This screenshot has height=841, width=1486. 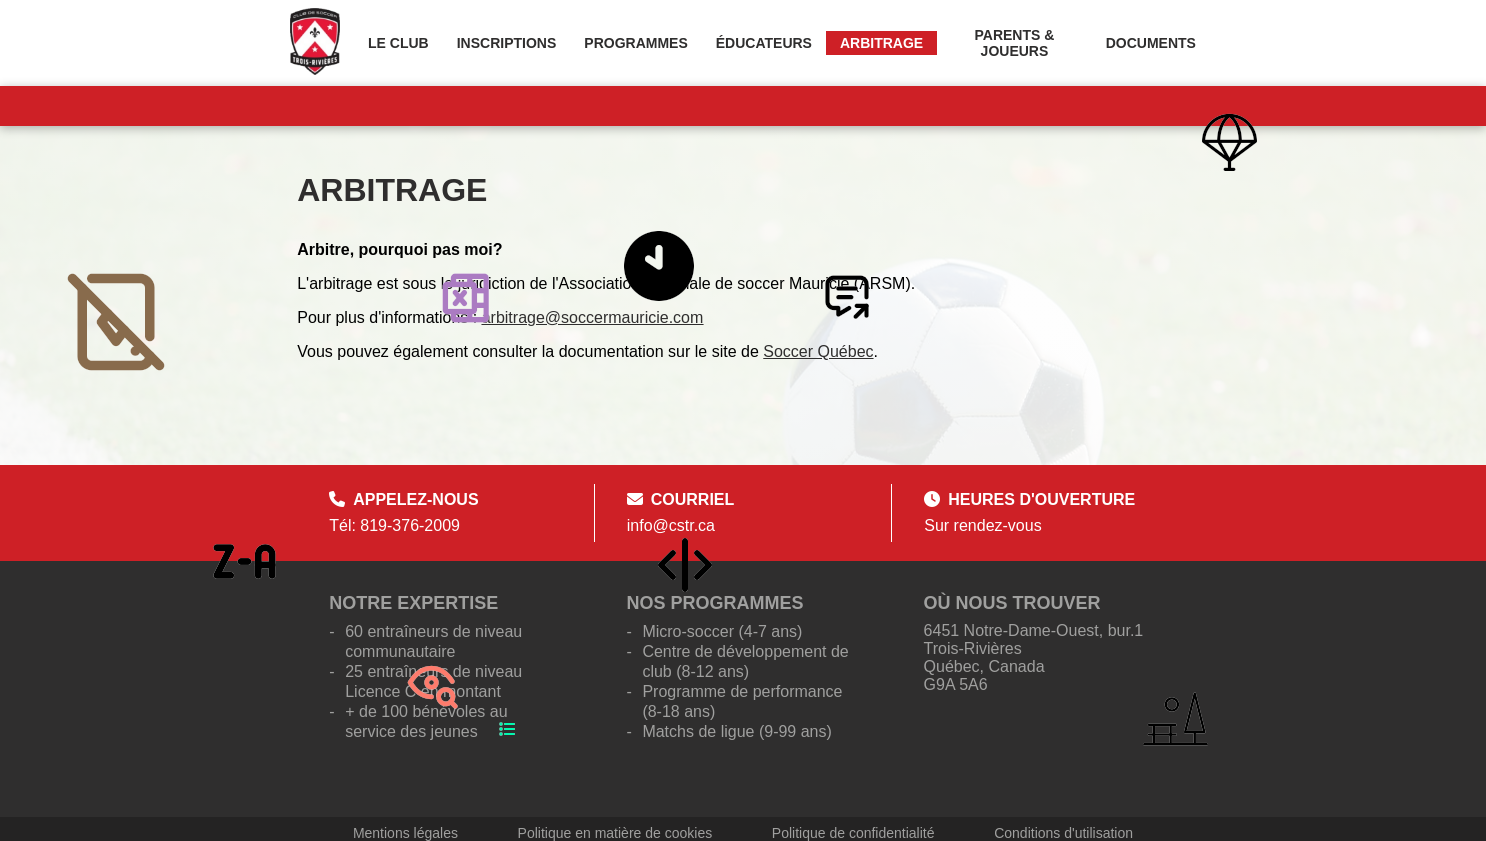 I want to click on view items in list format, so click(x=507, y=729).